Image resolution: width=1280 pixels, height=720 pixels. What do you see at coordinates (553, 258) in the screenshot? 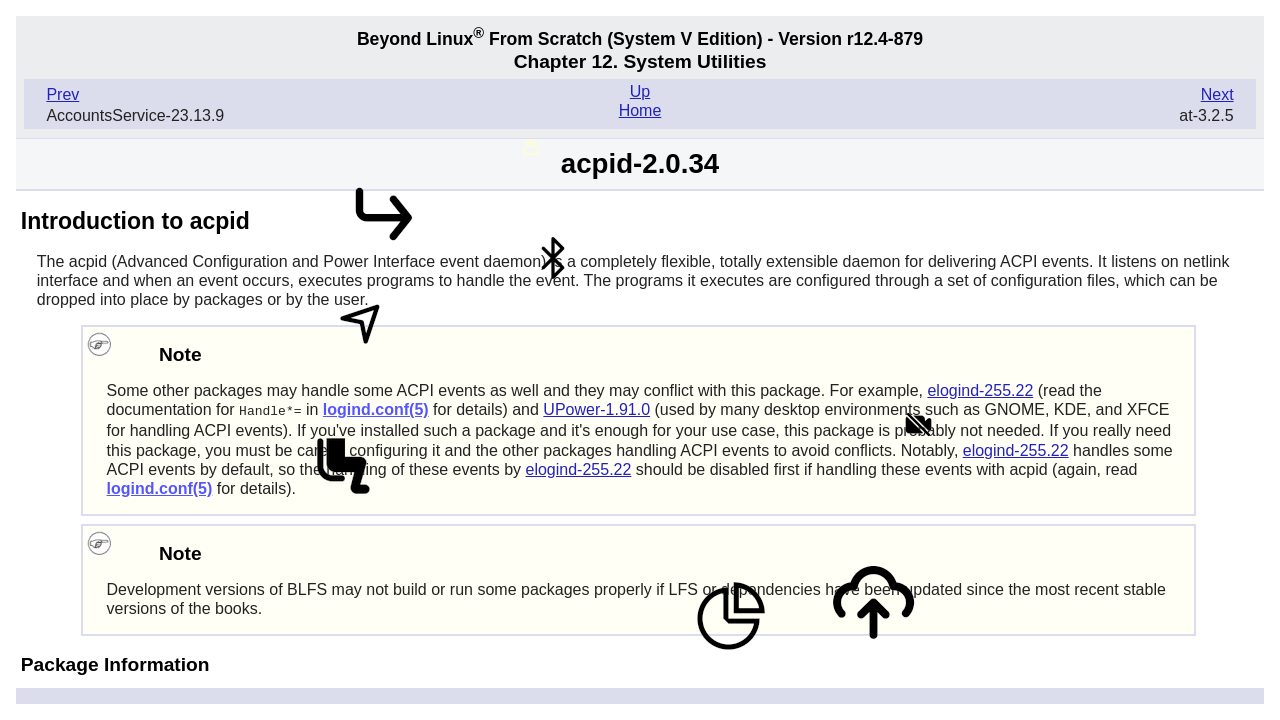
I see `toggle bluetooth connectivity` at bounding box center [553, 258].